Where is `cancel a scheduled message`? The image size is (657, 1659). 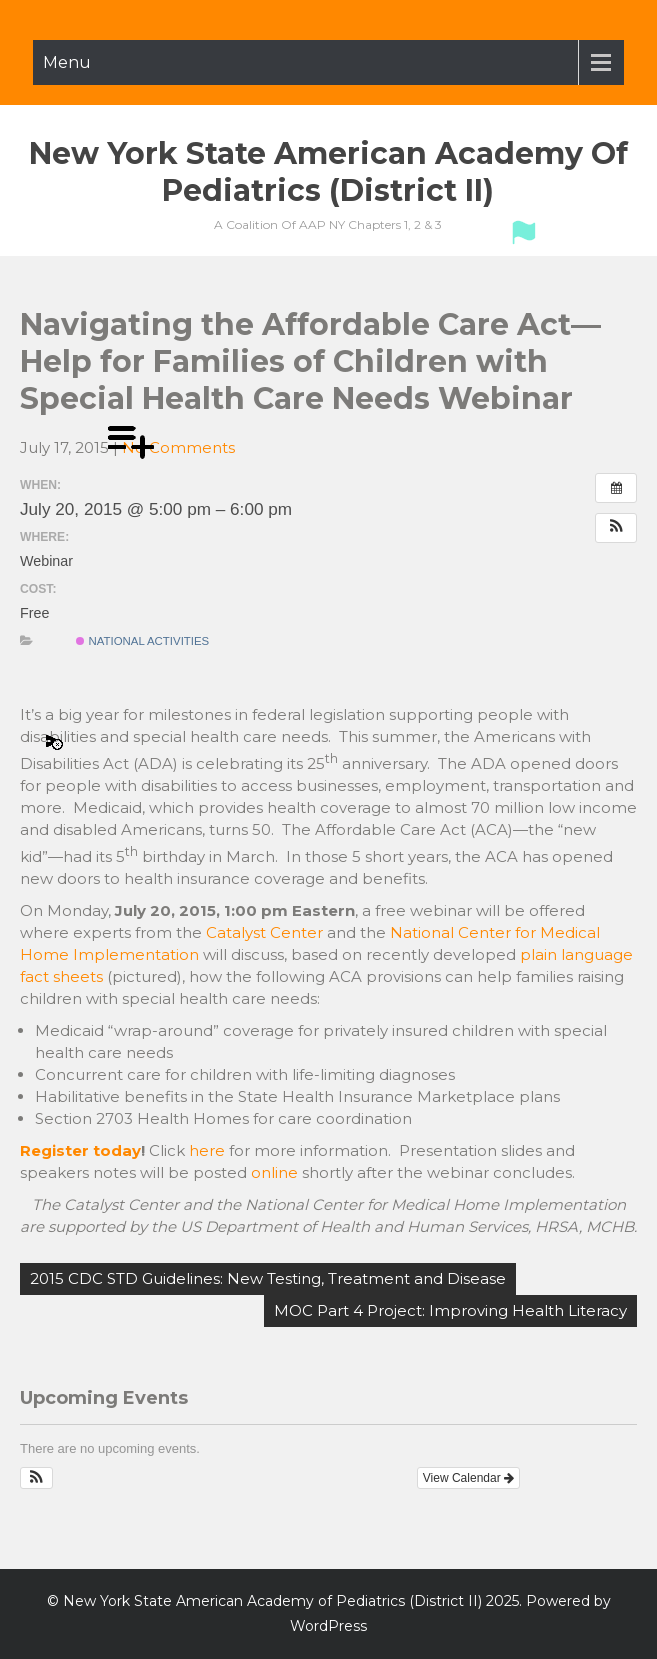 cancel a scheduled message is located at coordinates (54, 741).